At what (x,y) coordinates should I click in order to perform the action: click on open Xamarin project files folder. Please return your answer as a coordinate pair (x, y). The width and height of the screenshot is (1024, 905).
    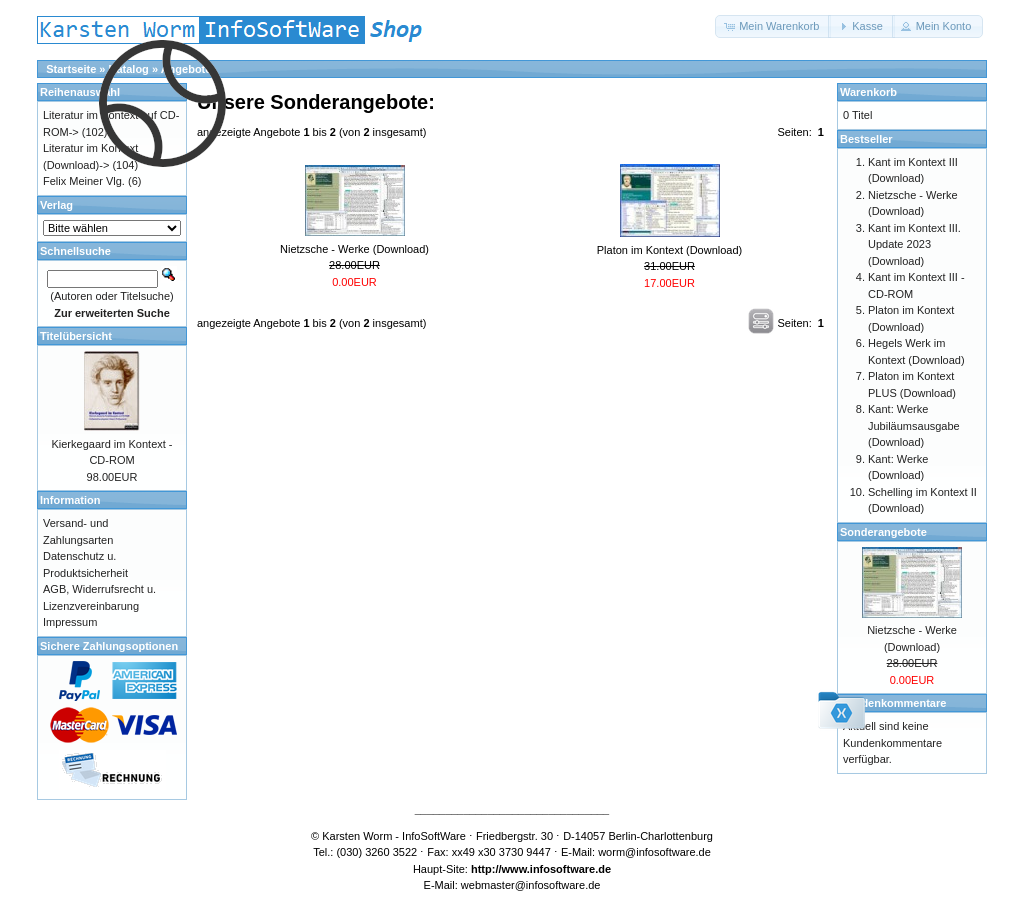
    Looking at the image, I should click on (841, 711).